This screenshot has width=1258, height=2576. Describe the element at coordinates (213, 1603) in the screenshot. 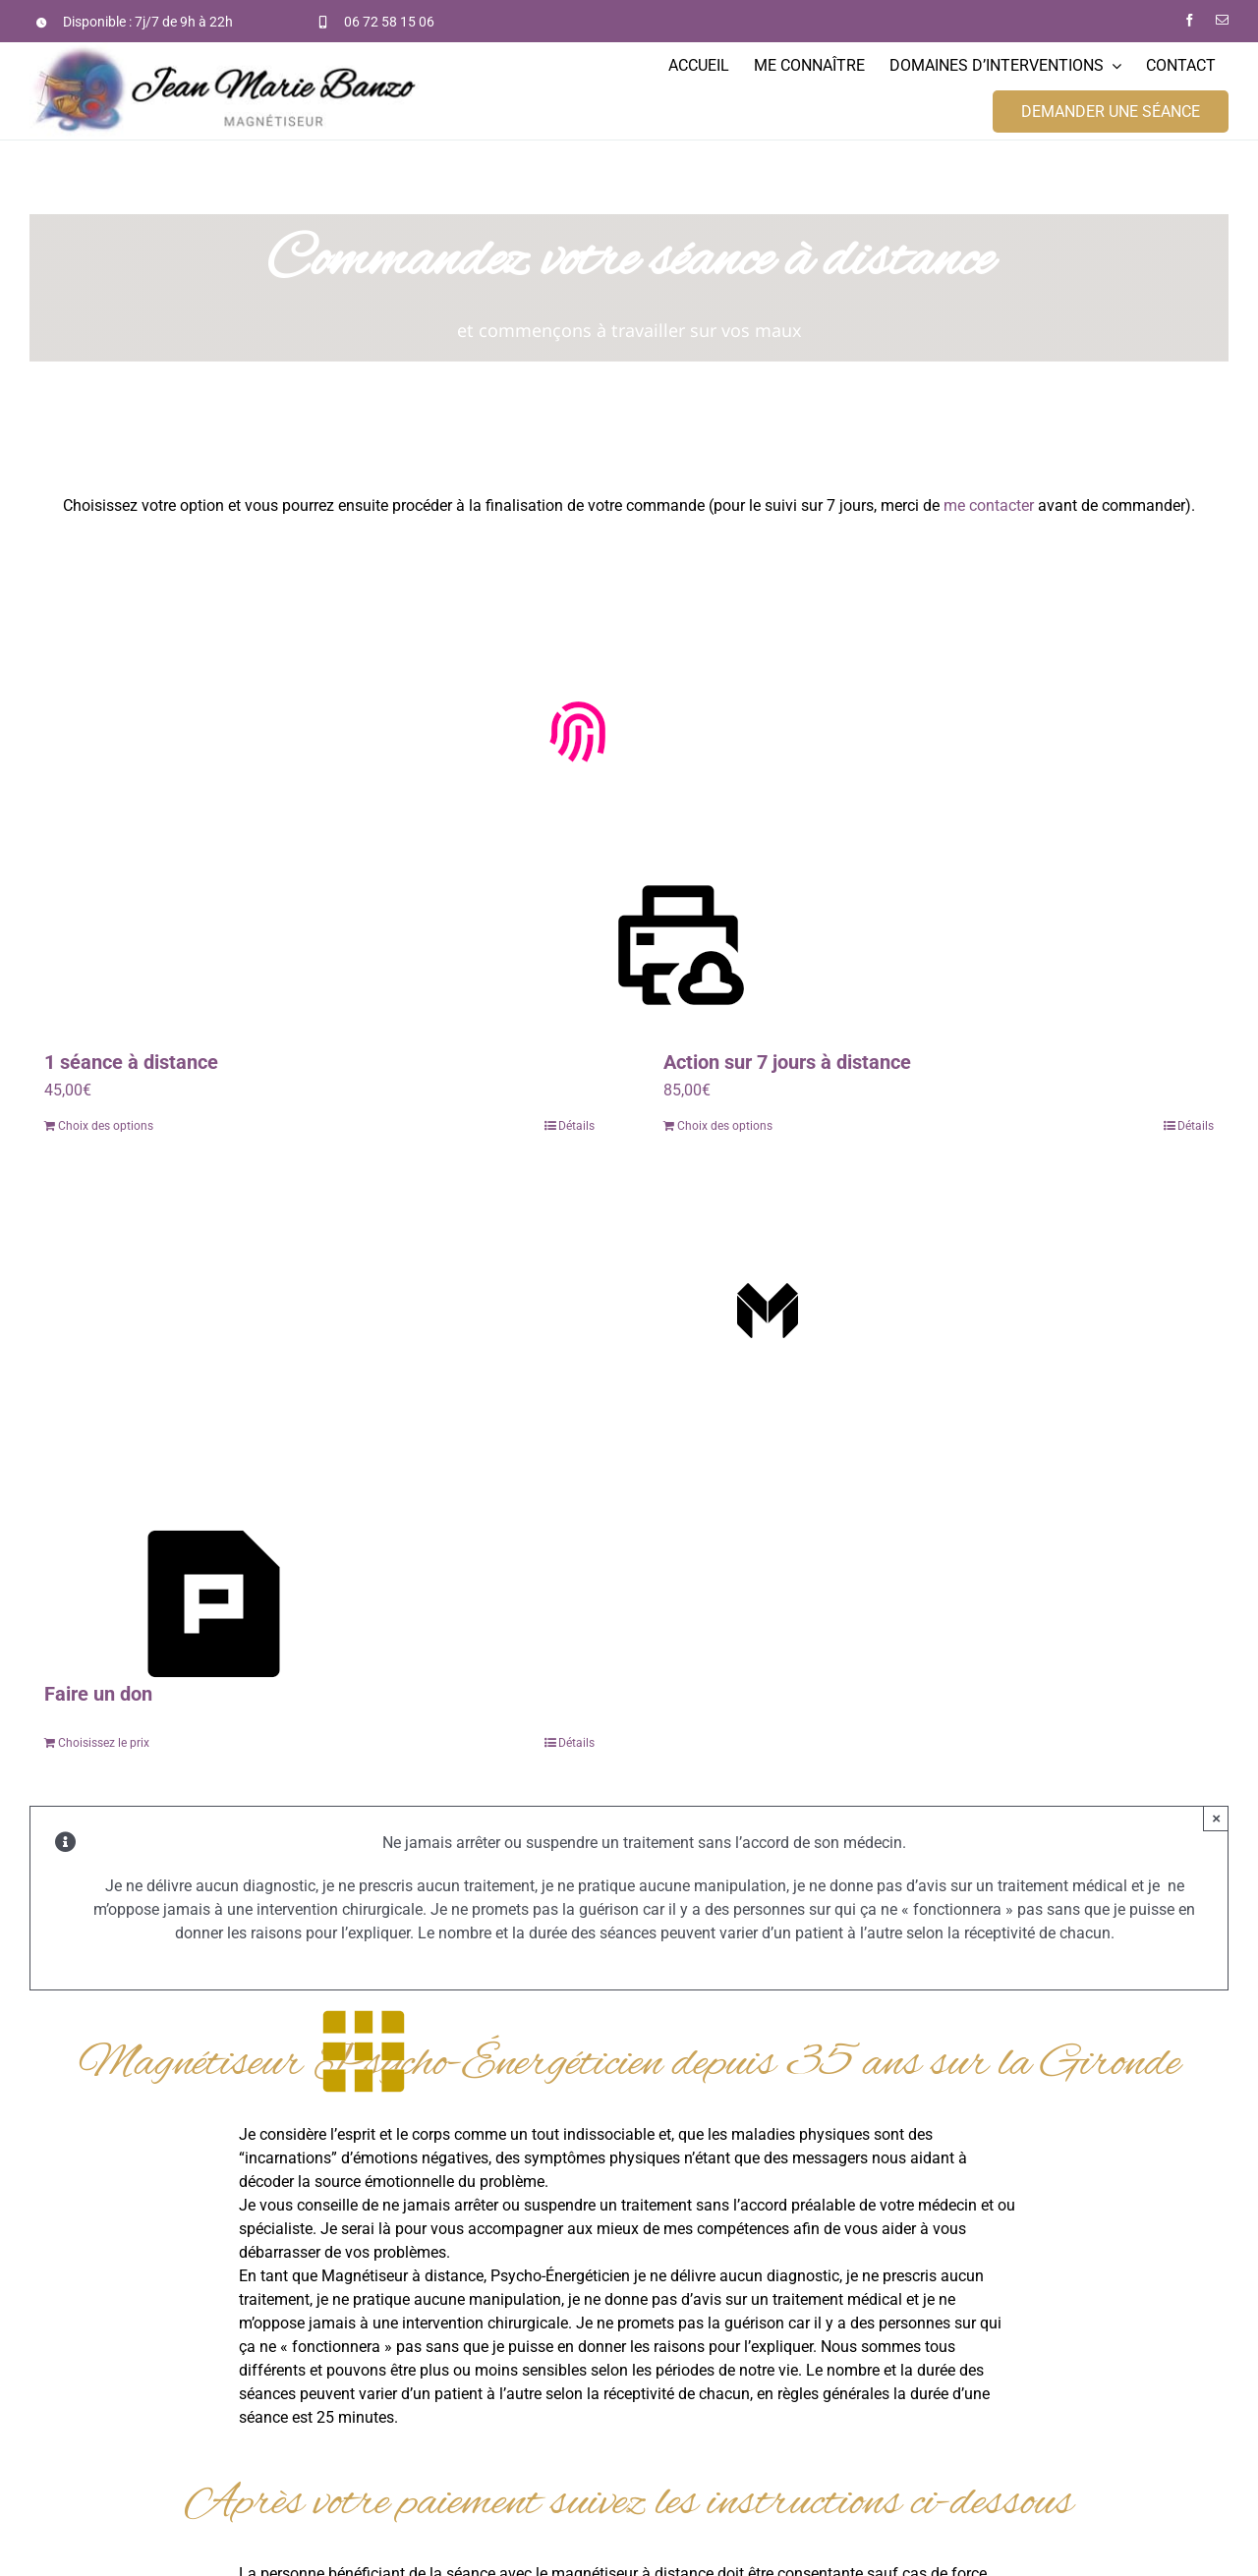

I see `open a PowerPoint presentation file` at that location.